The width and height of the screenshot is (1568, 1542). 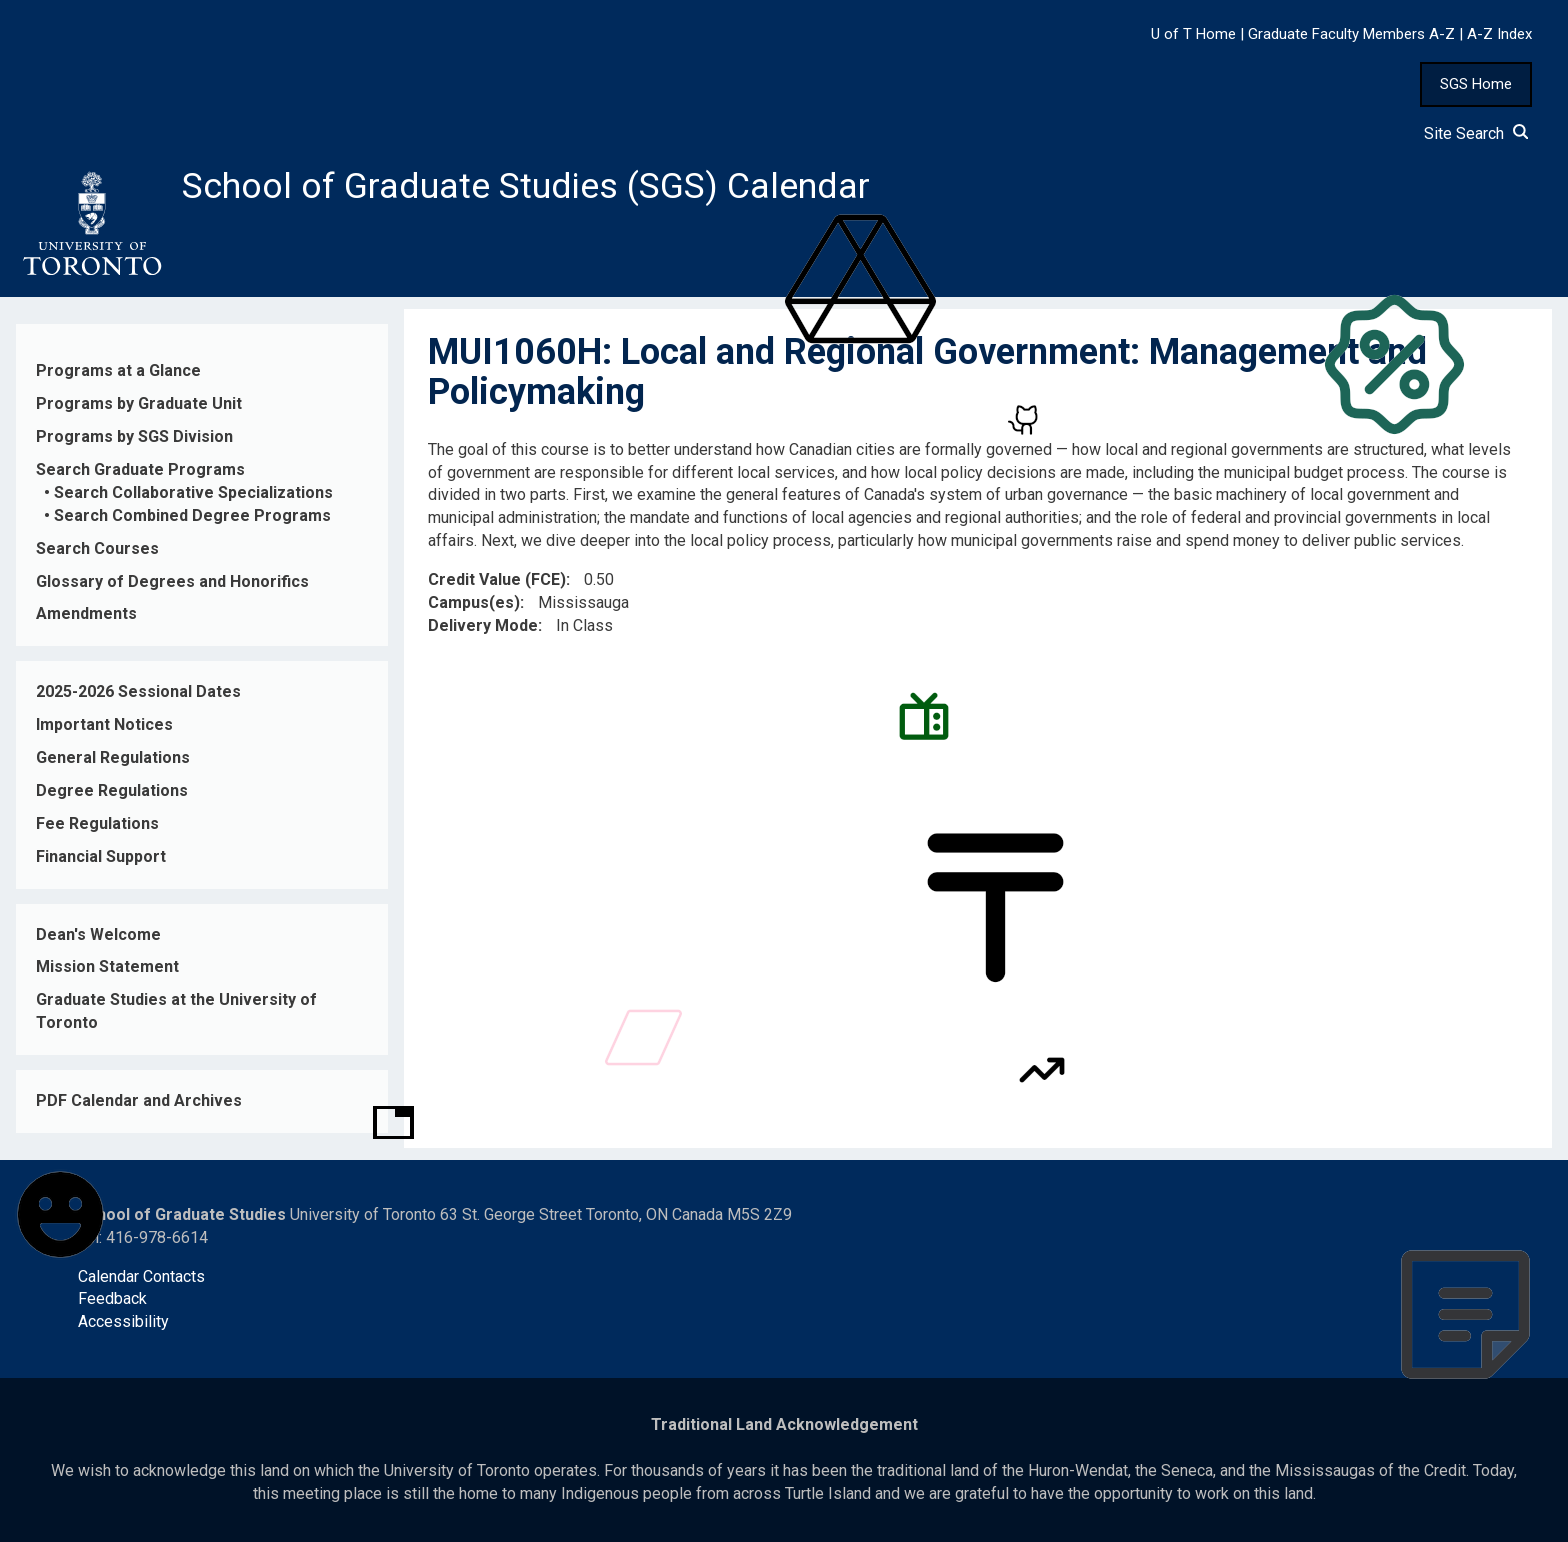 What do you see at coordinates (60, 1214) in the screenshot?
I see `add an emoji or emoticon to your message` at bounding box center [60, 1214].